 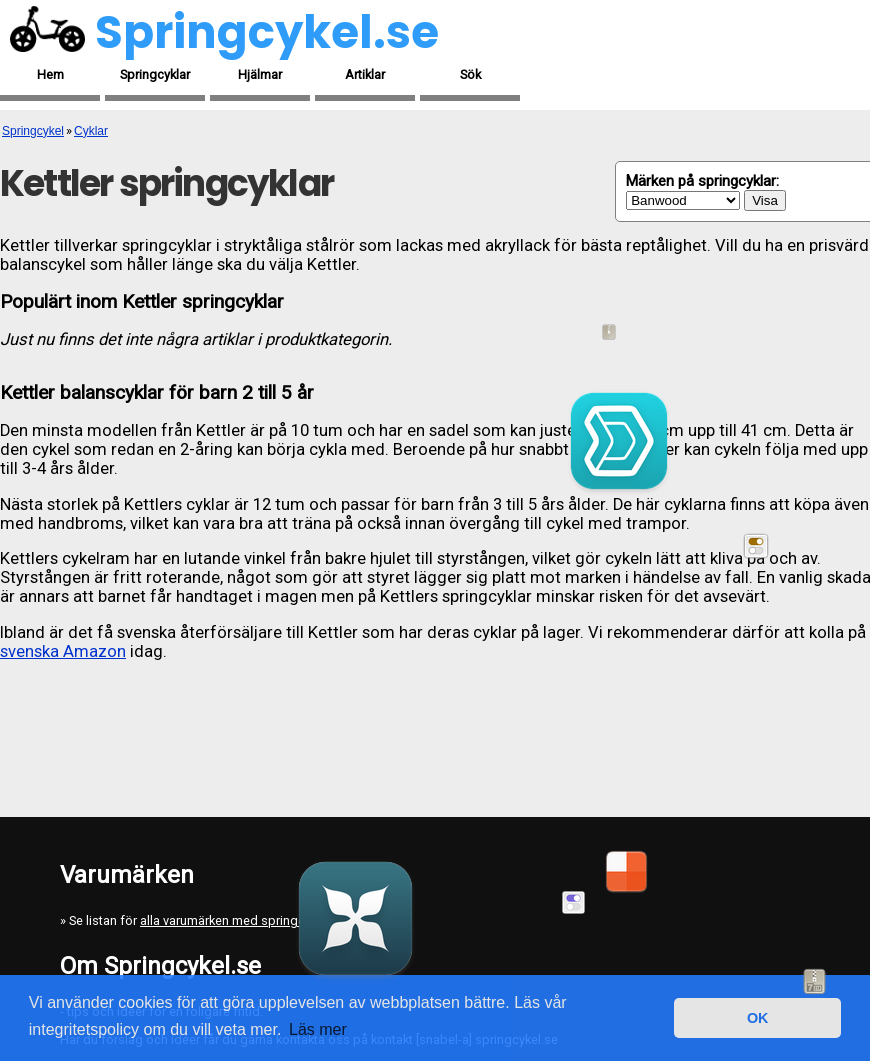 What do you see at coordinates (756, 546) in the screenshot?
I see `open system tweaks or settings customization` at bounding box center [756, 546].